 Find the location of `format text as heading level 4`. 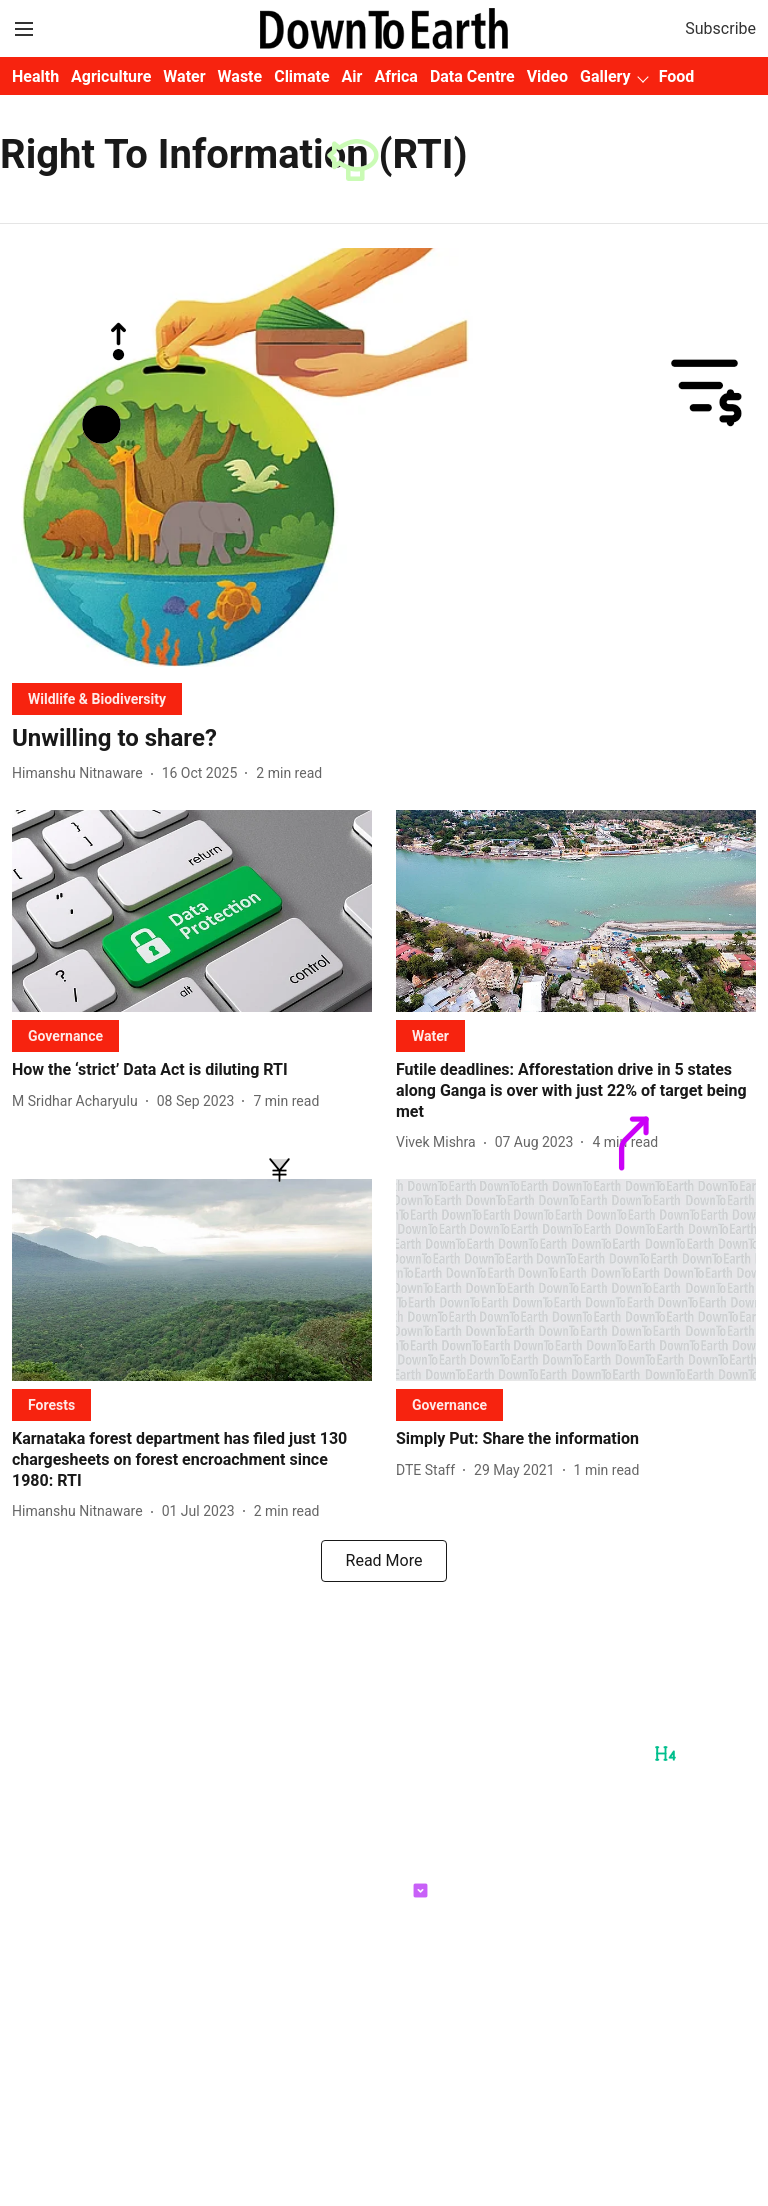

format text as heading level 4 is located at coordinates (665, 1753).